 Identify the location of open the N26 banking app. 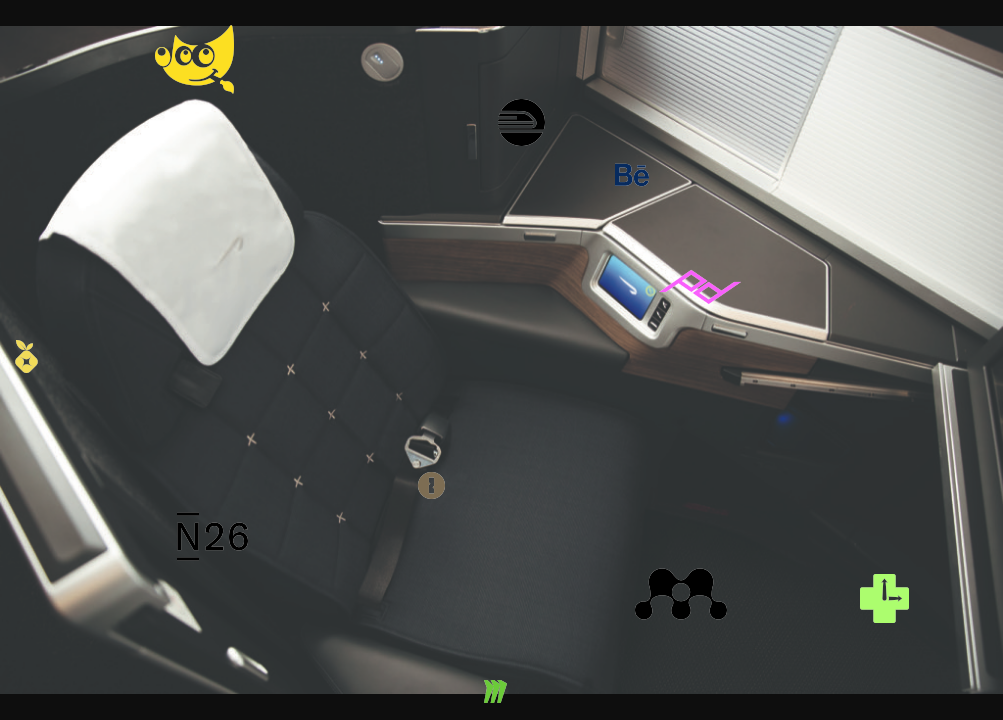
(212, 536).